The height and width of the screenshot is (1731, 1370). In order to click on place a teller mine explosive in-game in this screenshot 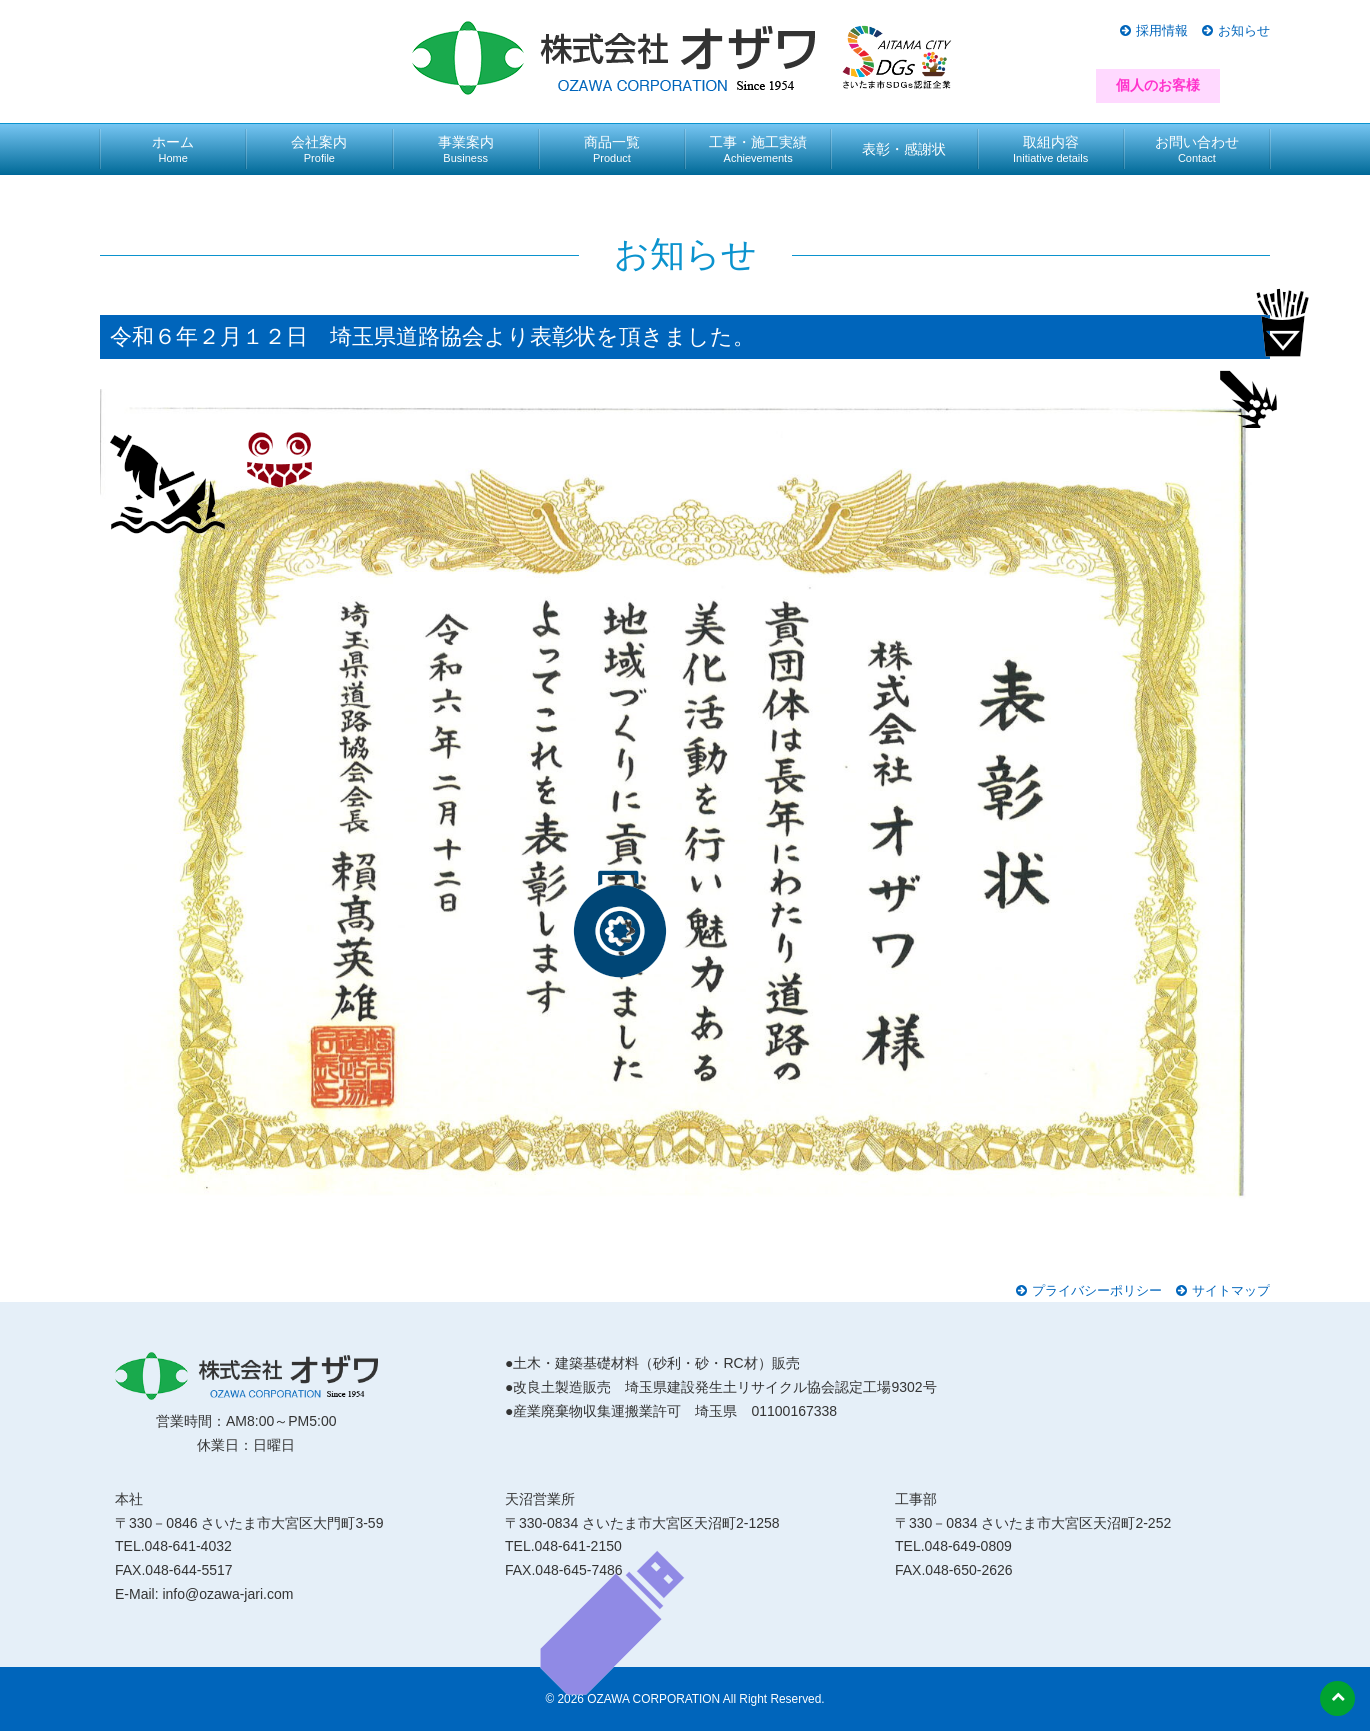, I will do `click(620, 924)`.